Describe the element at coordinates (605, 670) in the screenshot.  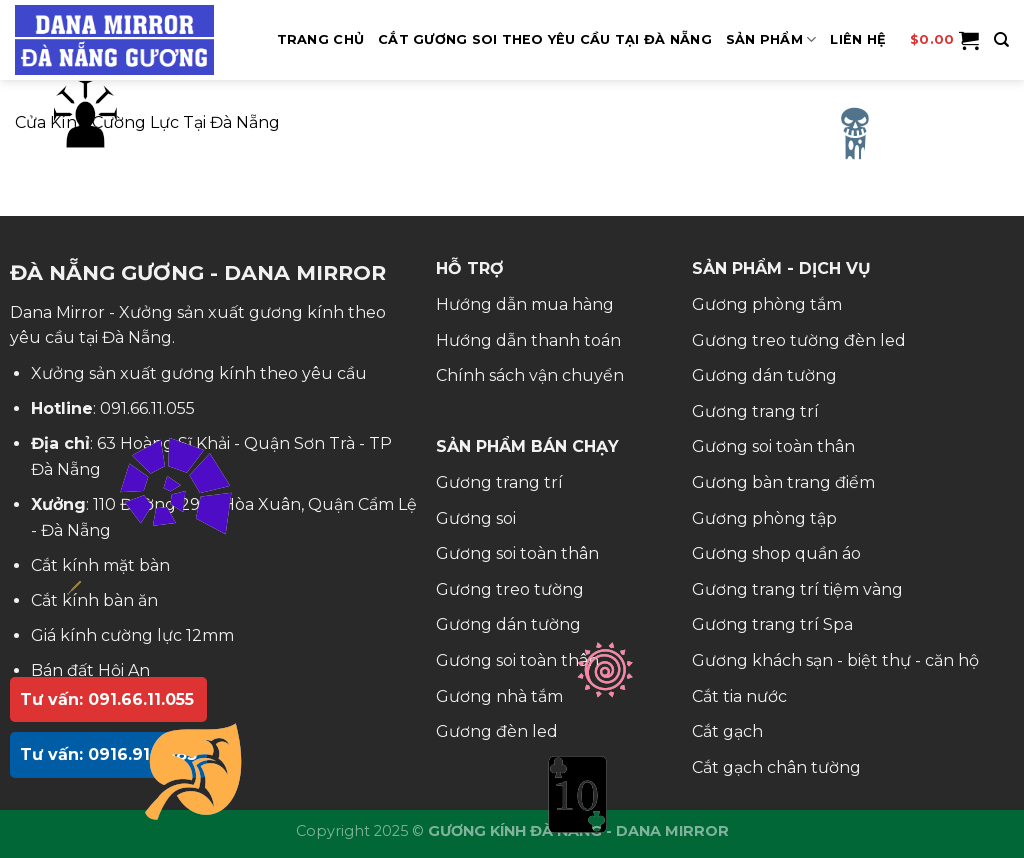
I see `ubisoft game launcher or storefront` at that location.